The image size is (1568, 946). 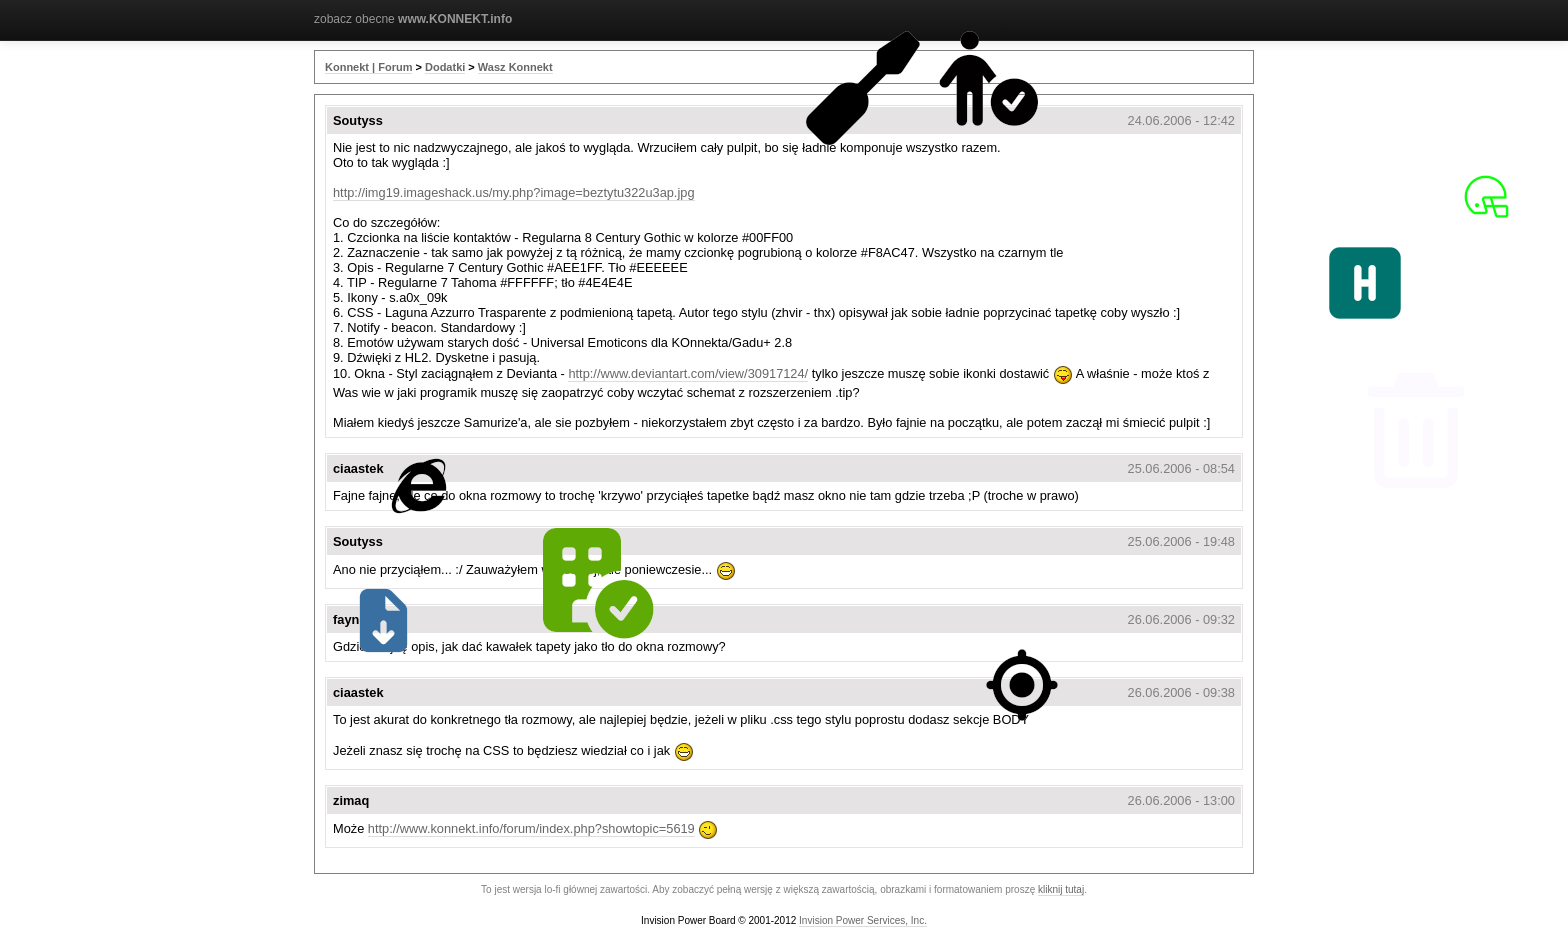 What do you see at coordinates (419, 486) in the screenshot?
I see `open internet explorer browser` at bounding box center [419, 486].